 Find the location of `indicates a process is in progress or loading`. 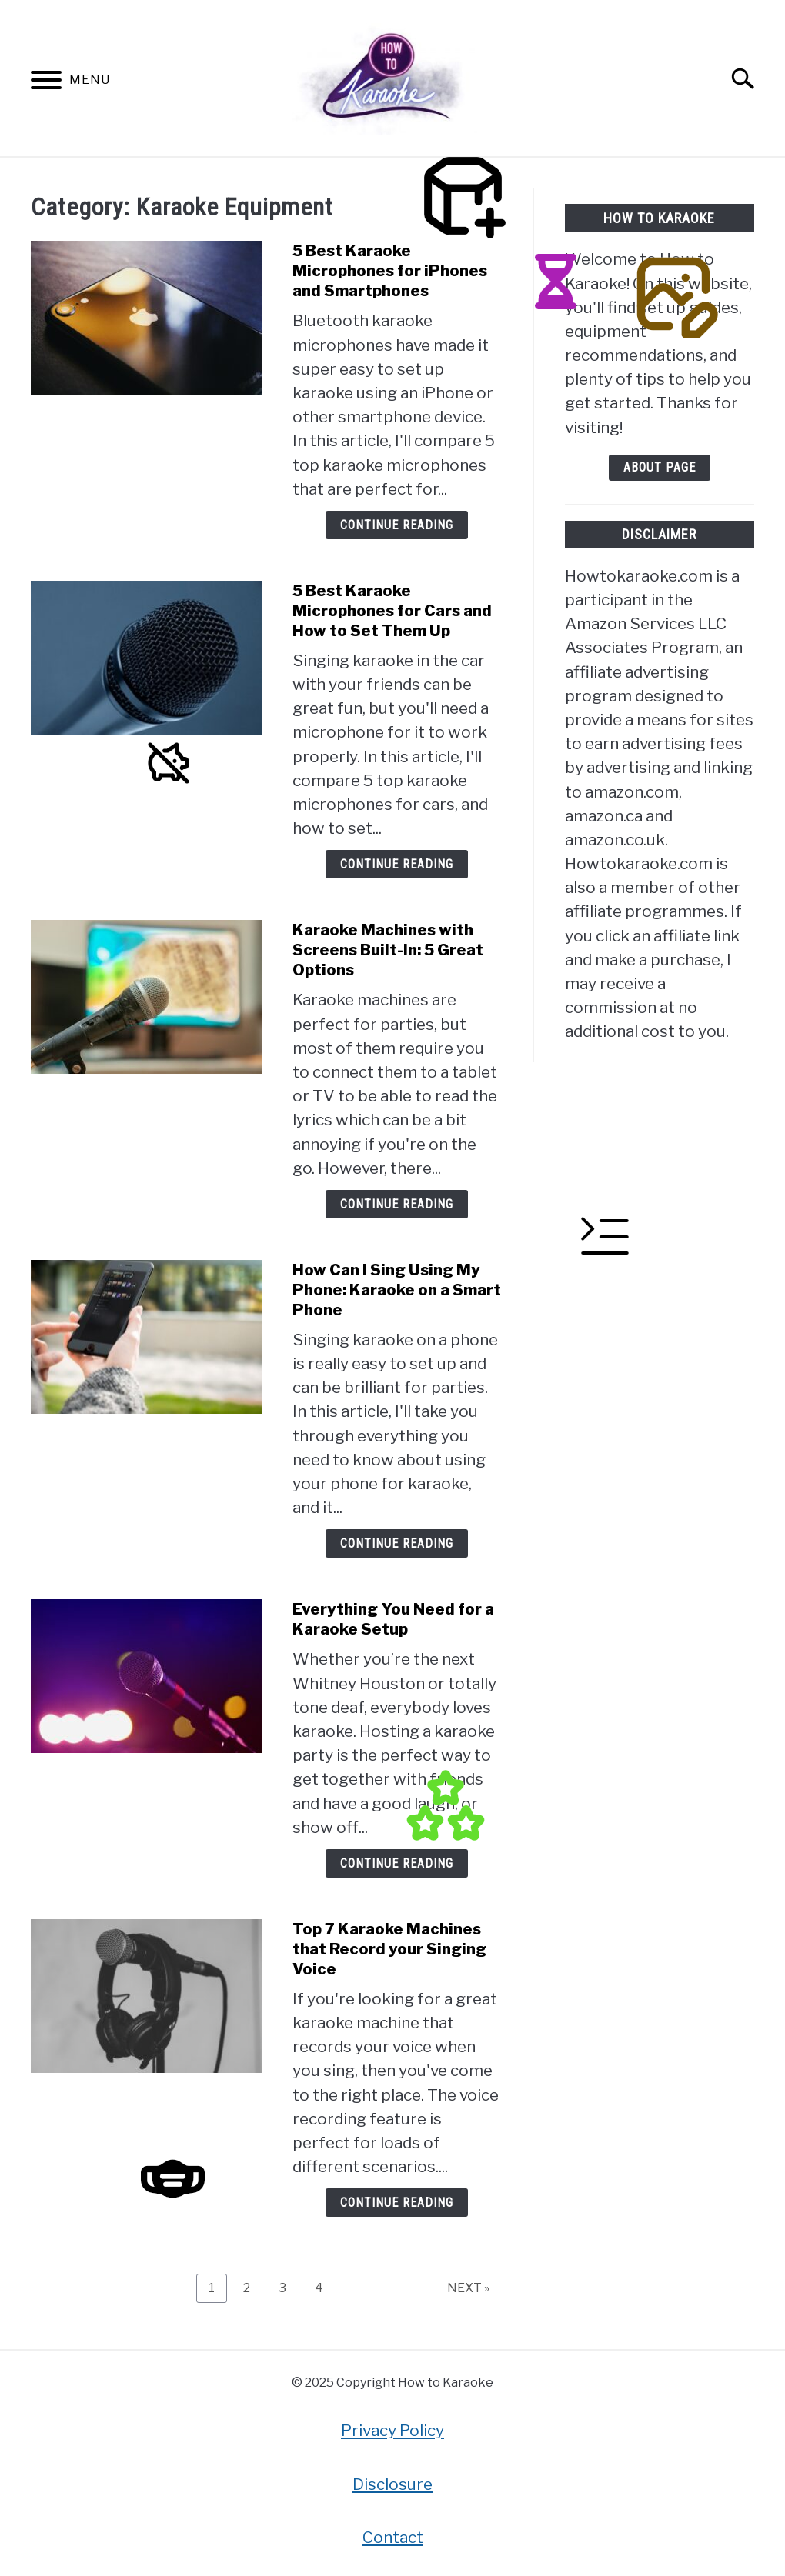

indicates a process is in progress or loading is located at coordinates (556, 282).